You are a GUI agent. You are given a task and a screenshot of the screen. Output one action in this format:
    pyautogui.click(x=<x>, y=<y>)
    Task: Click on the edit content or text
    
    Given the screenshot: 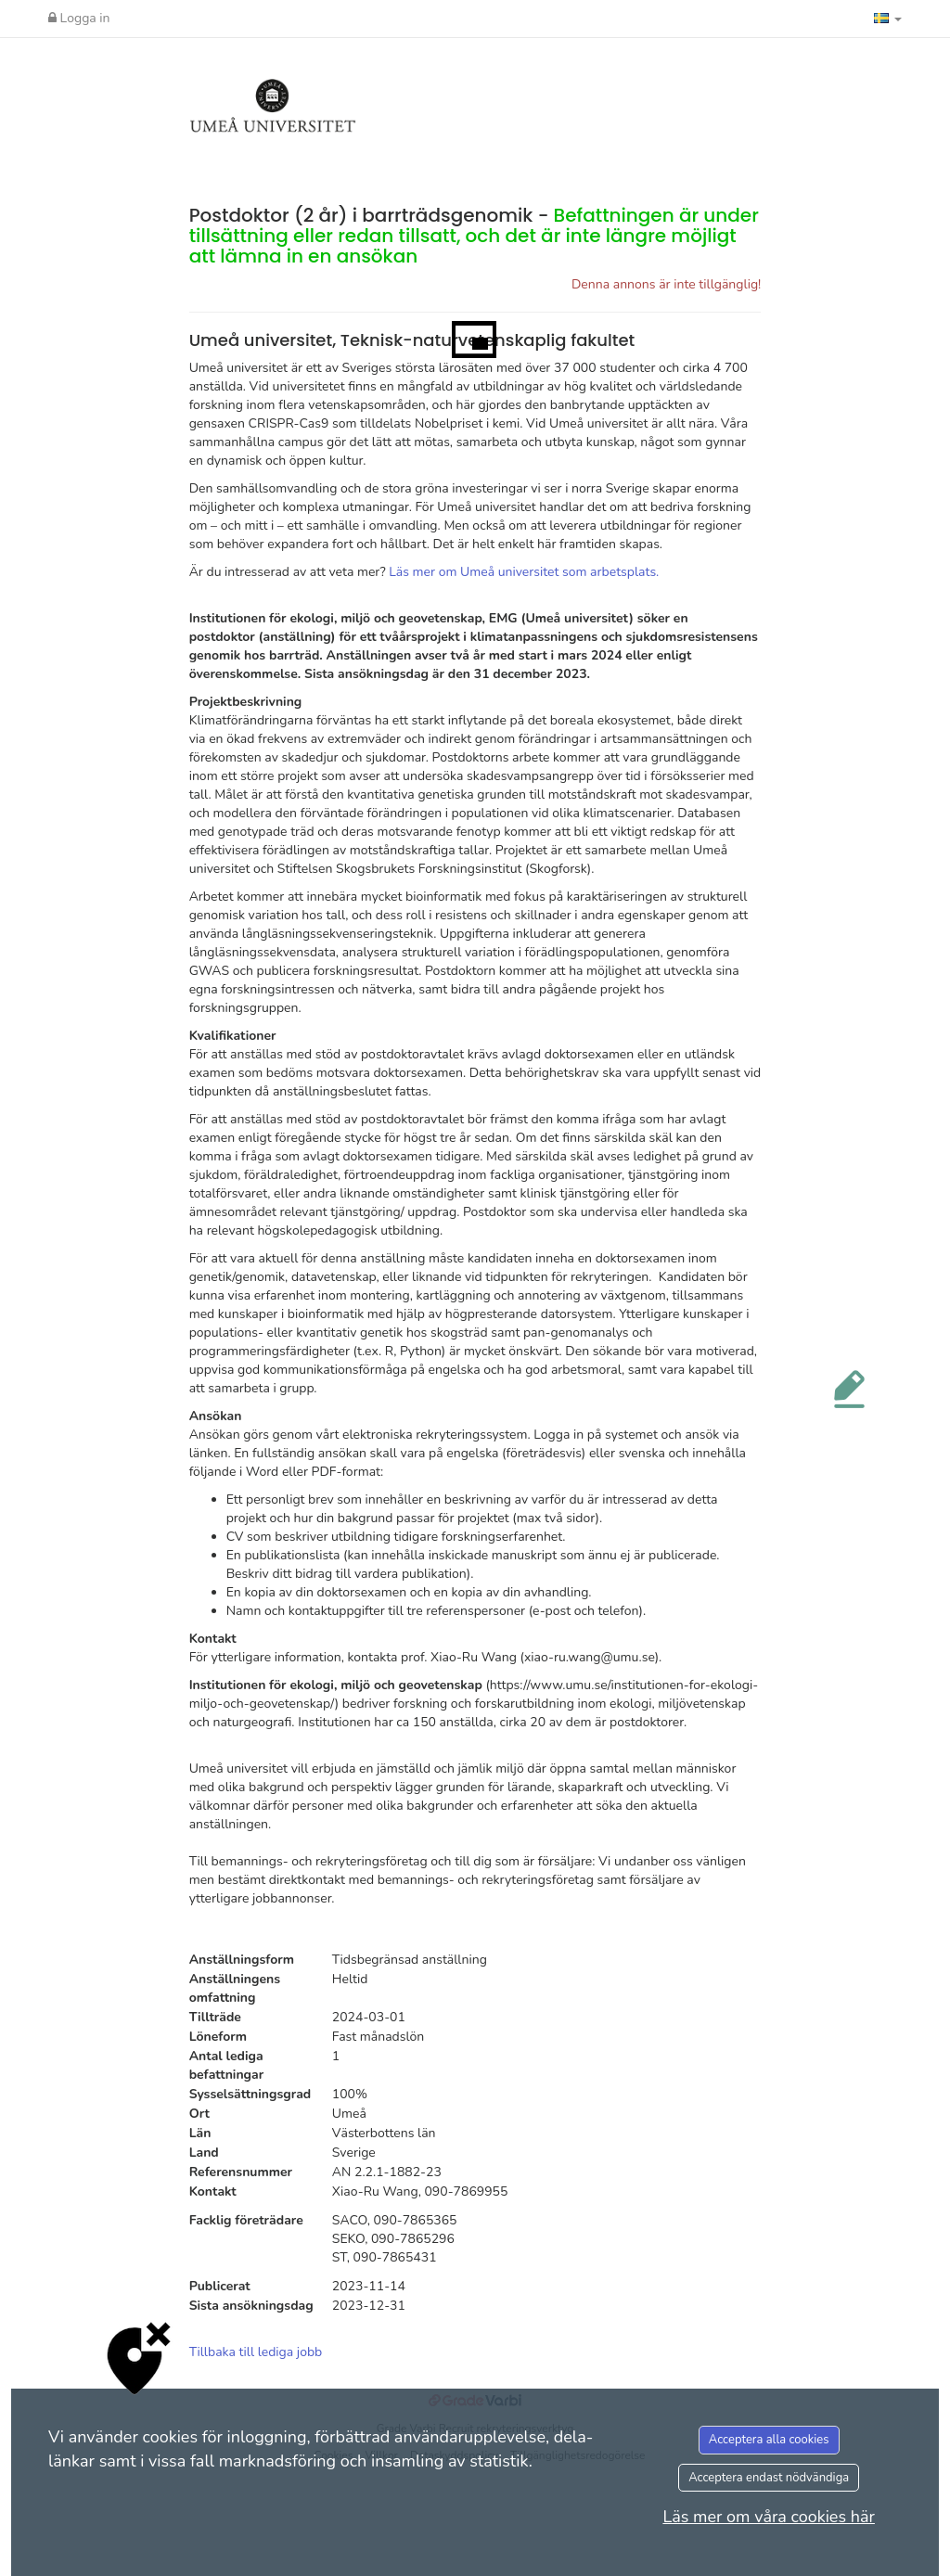 What is the action you would take?
    pyautogui.click(x=849, y=1389)
    